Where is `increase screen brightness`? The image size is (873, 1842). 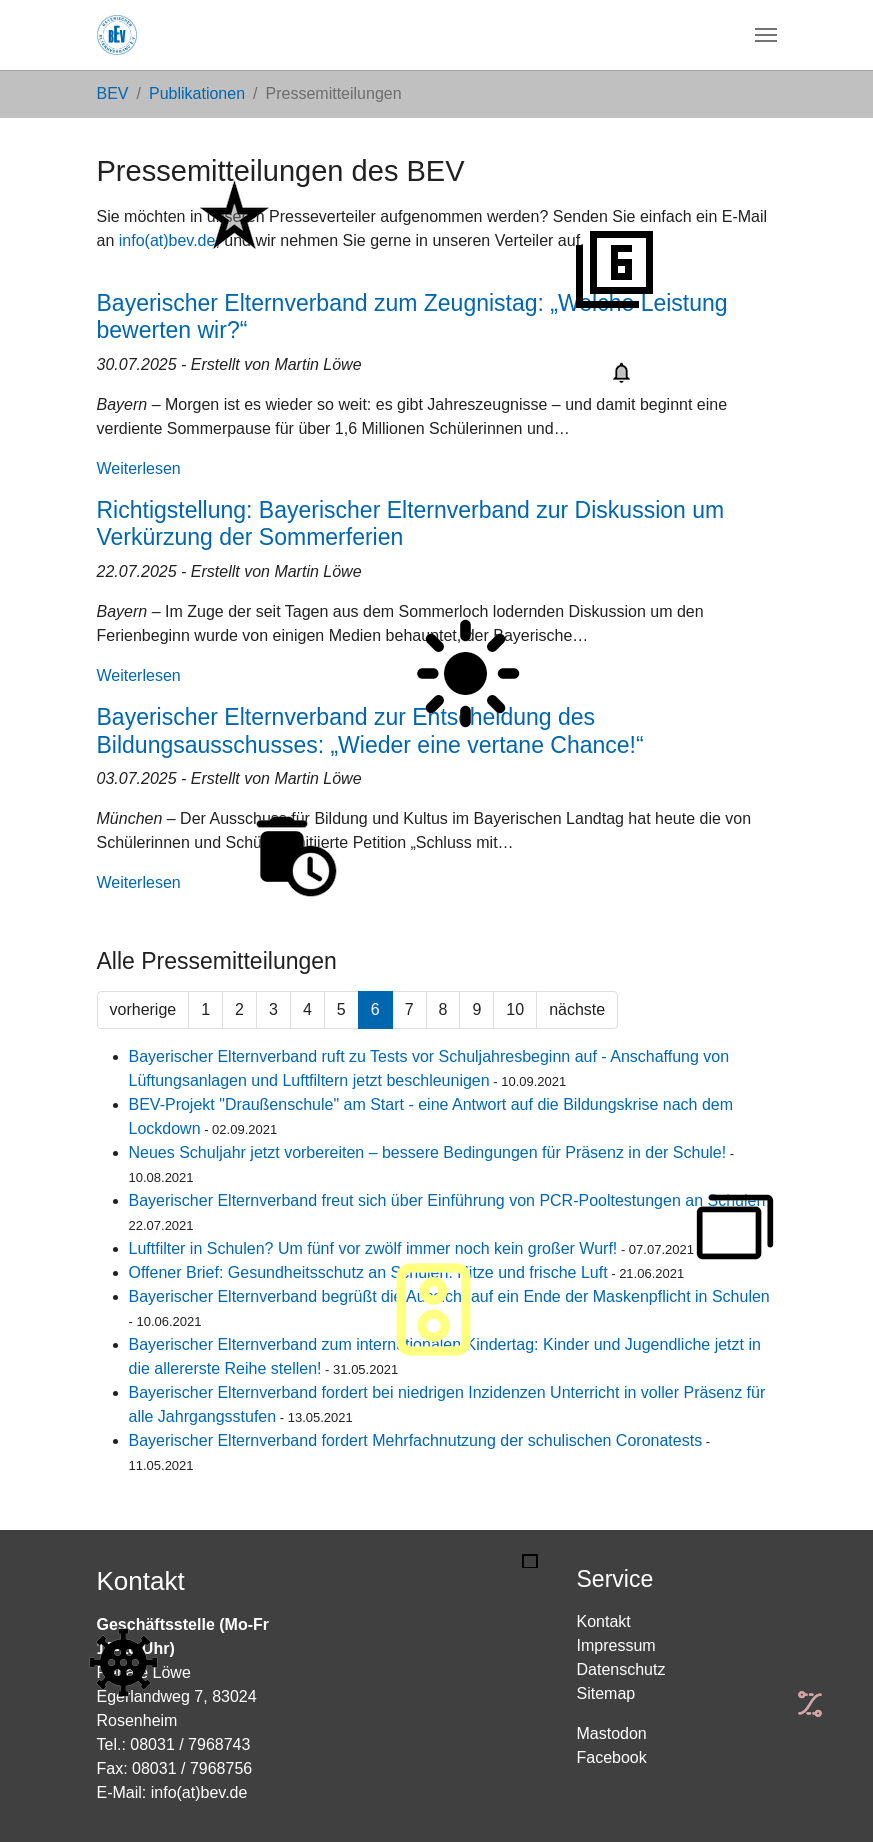 increase screen brightness is located at coordinates (465, 673).